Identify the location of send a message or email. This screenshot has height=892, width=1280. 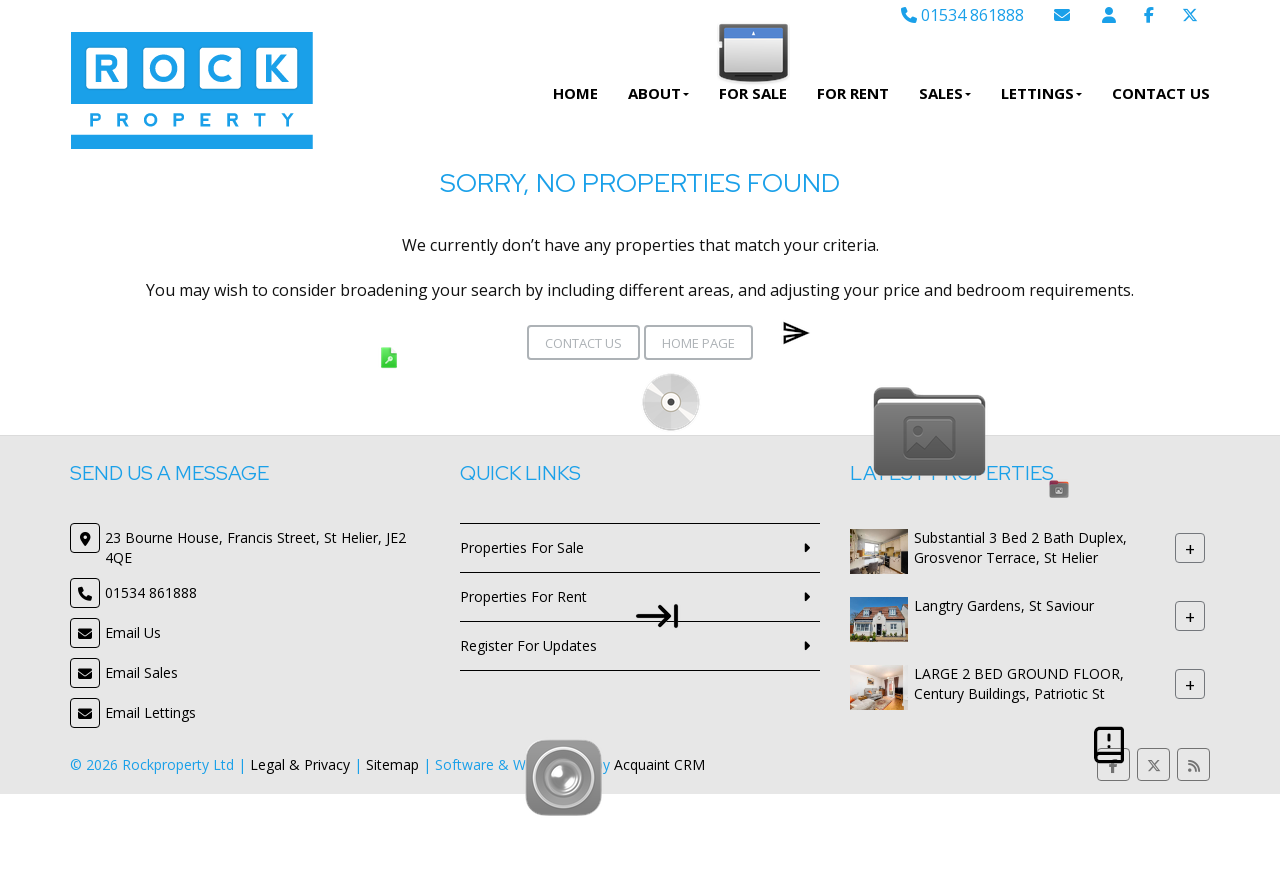
(796, 333).